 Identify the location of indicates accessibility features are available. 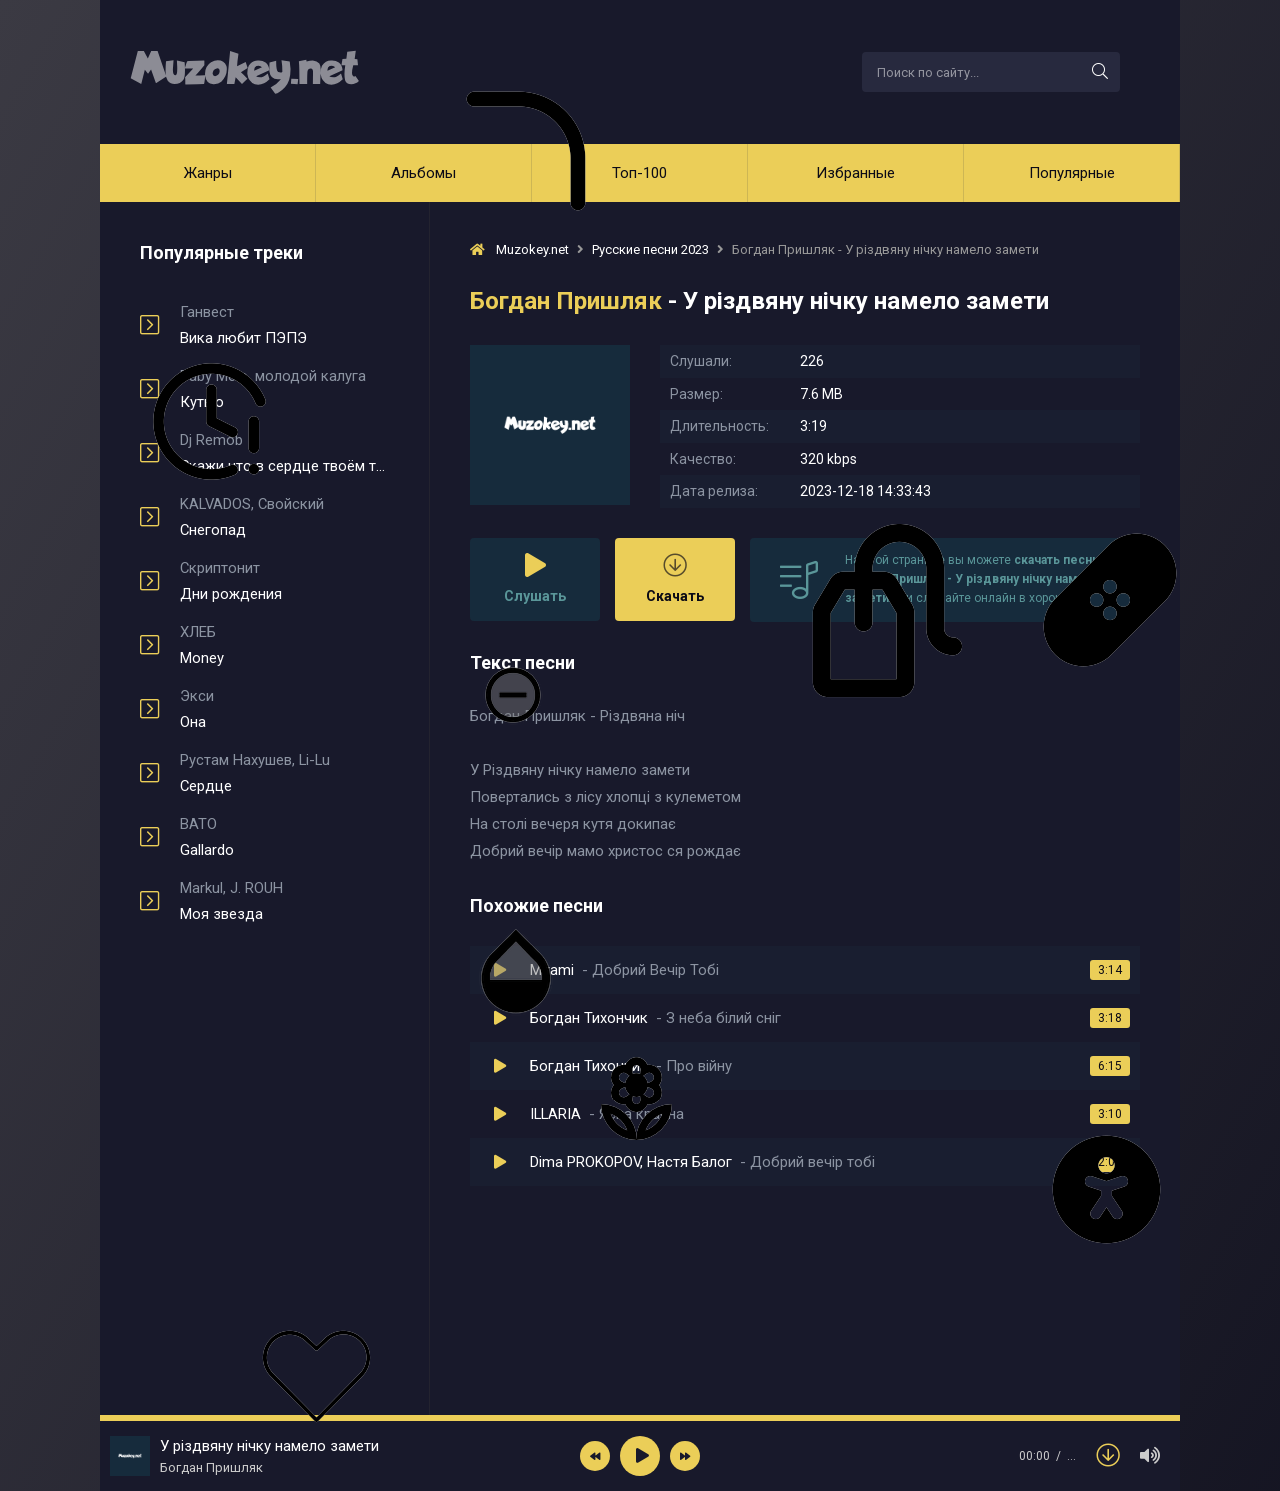
(1106, 1189).